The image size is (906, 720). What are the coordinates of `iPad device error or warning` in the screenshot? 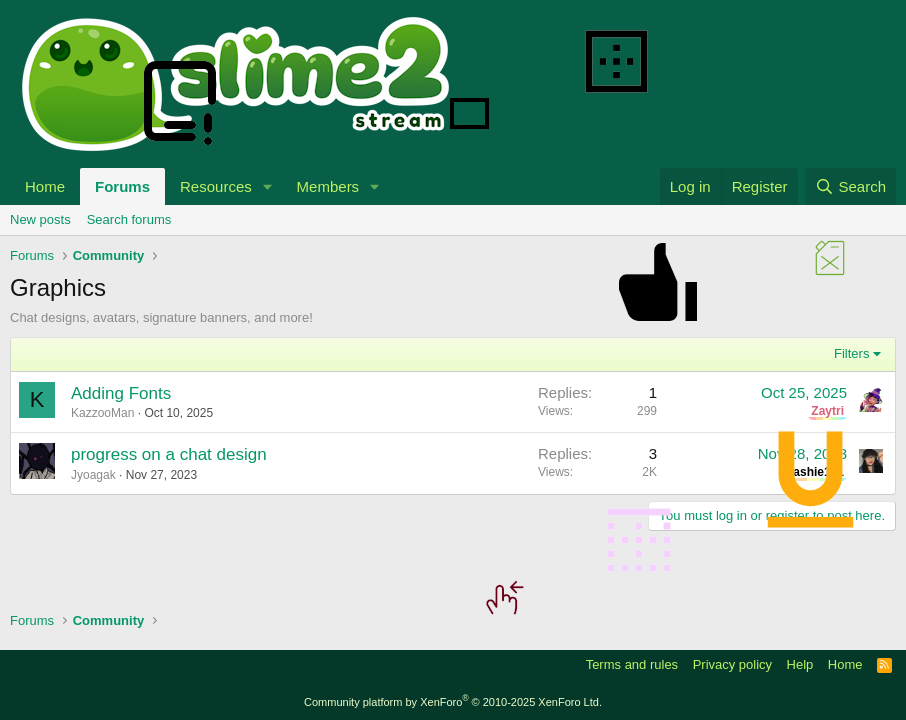 It's located at (180, 101).